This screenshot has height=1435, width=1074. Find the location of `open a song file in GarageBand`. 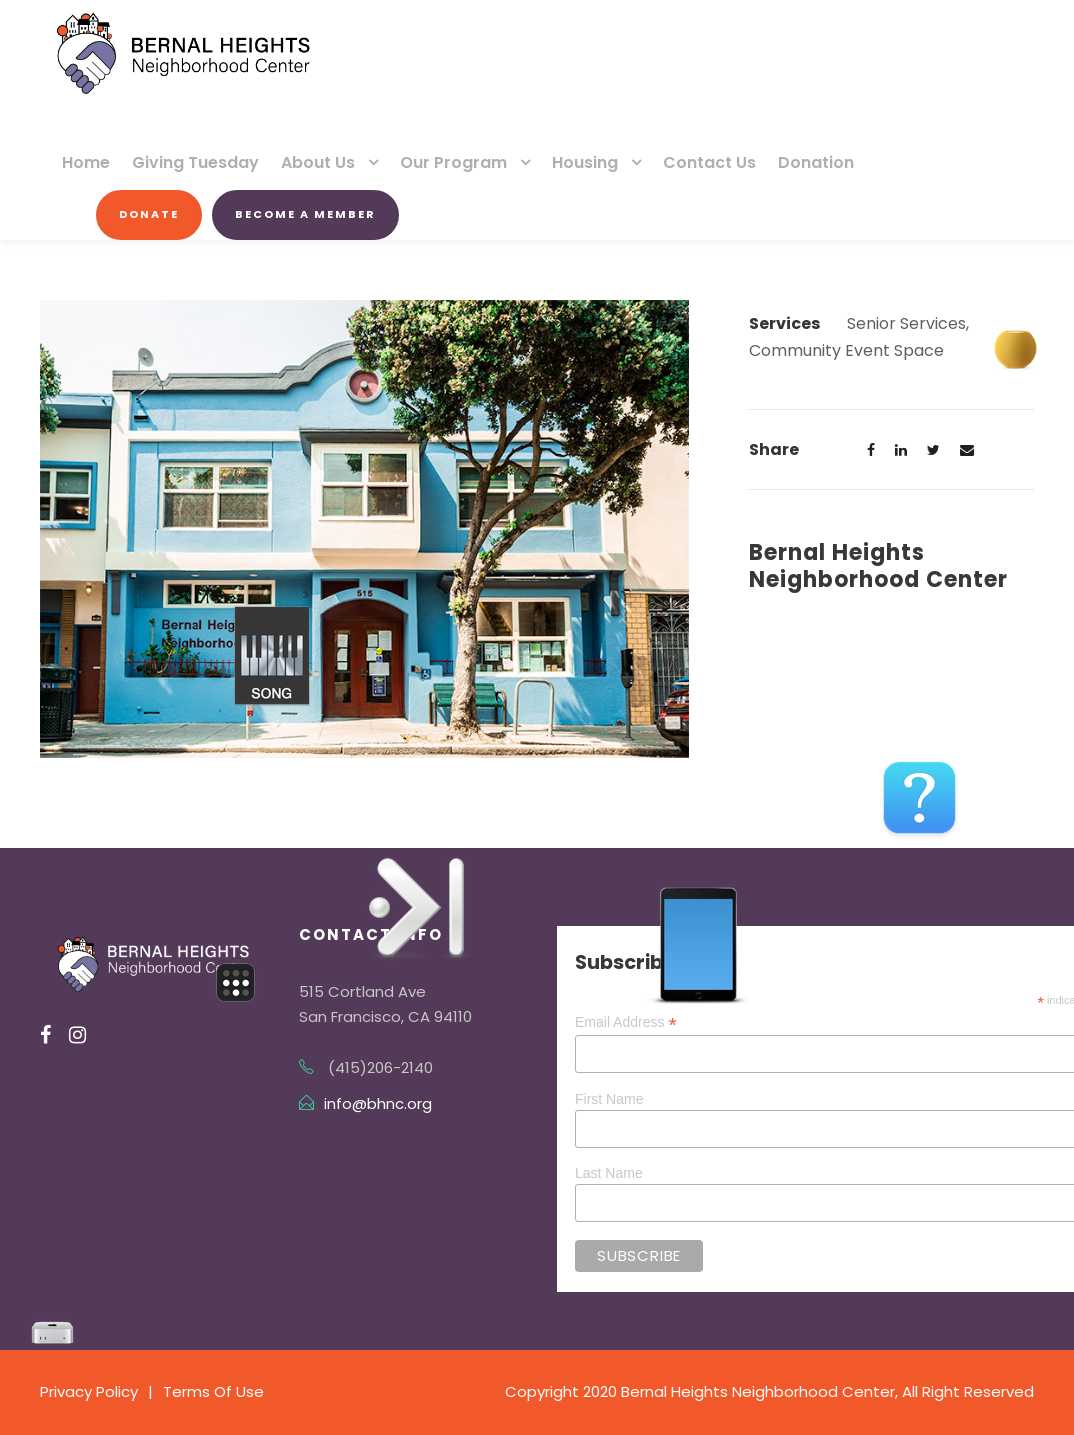

open a song file in GarageBand is located at coordinates (272, 658).